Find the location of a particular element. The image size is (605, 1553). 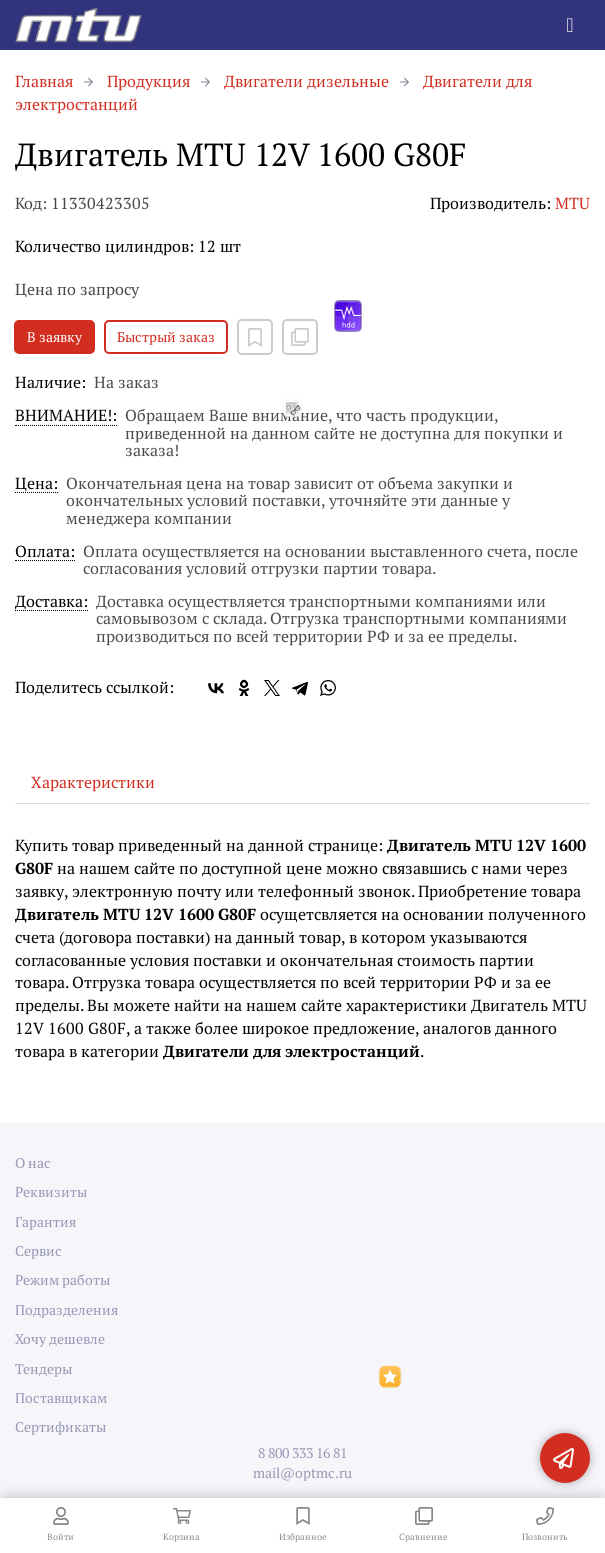

open gnome documents app is located at coordinates (292, 407).